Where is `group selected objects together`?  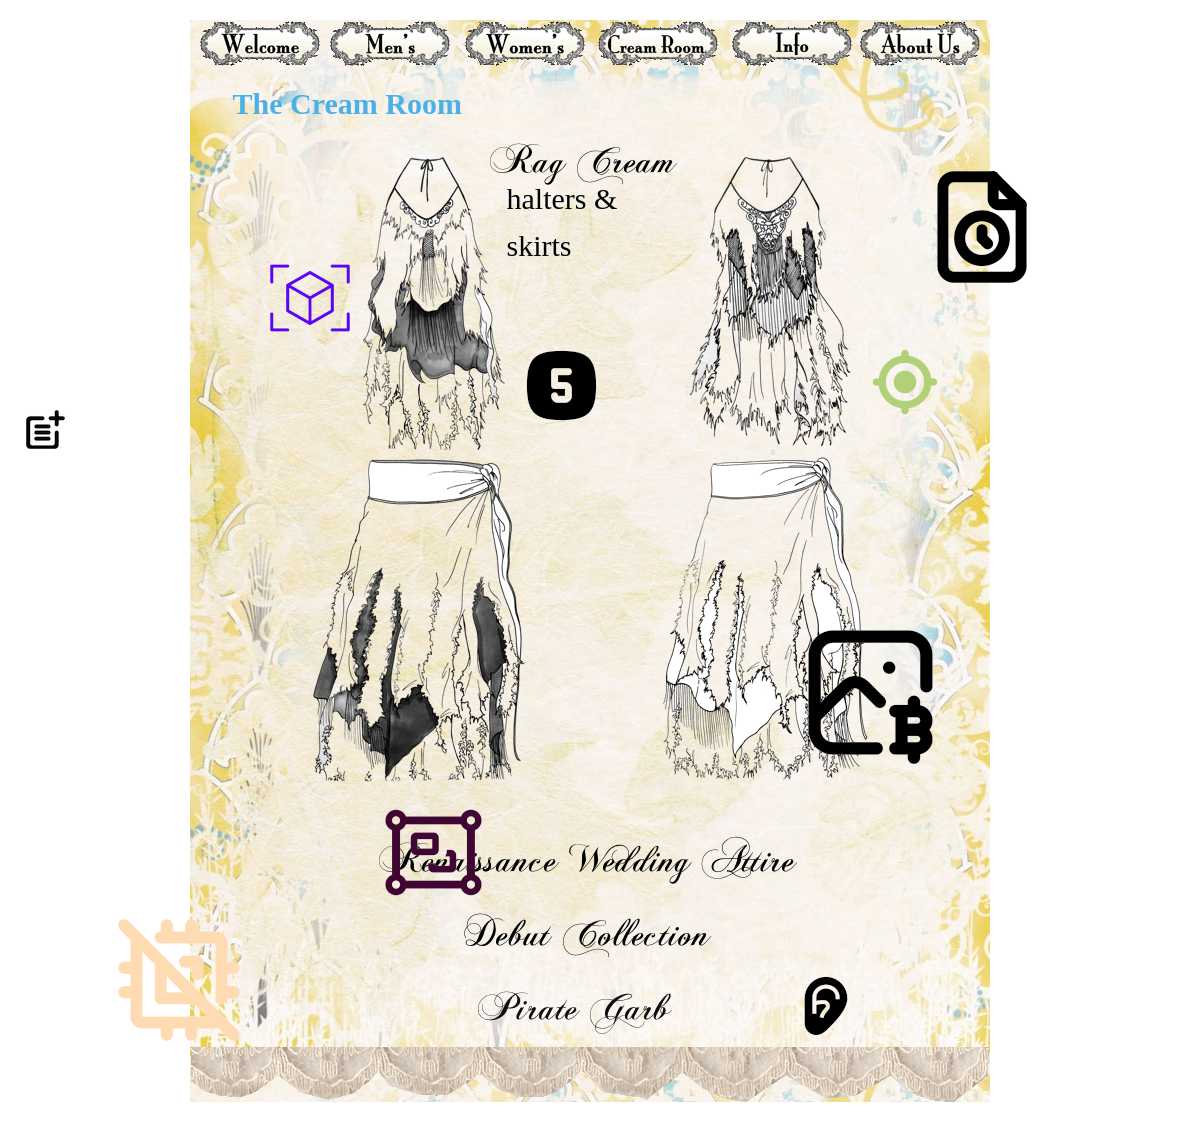 group selected objects together is located at coordinates (433, 852).